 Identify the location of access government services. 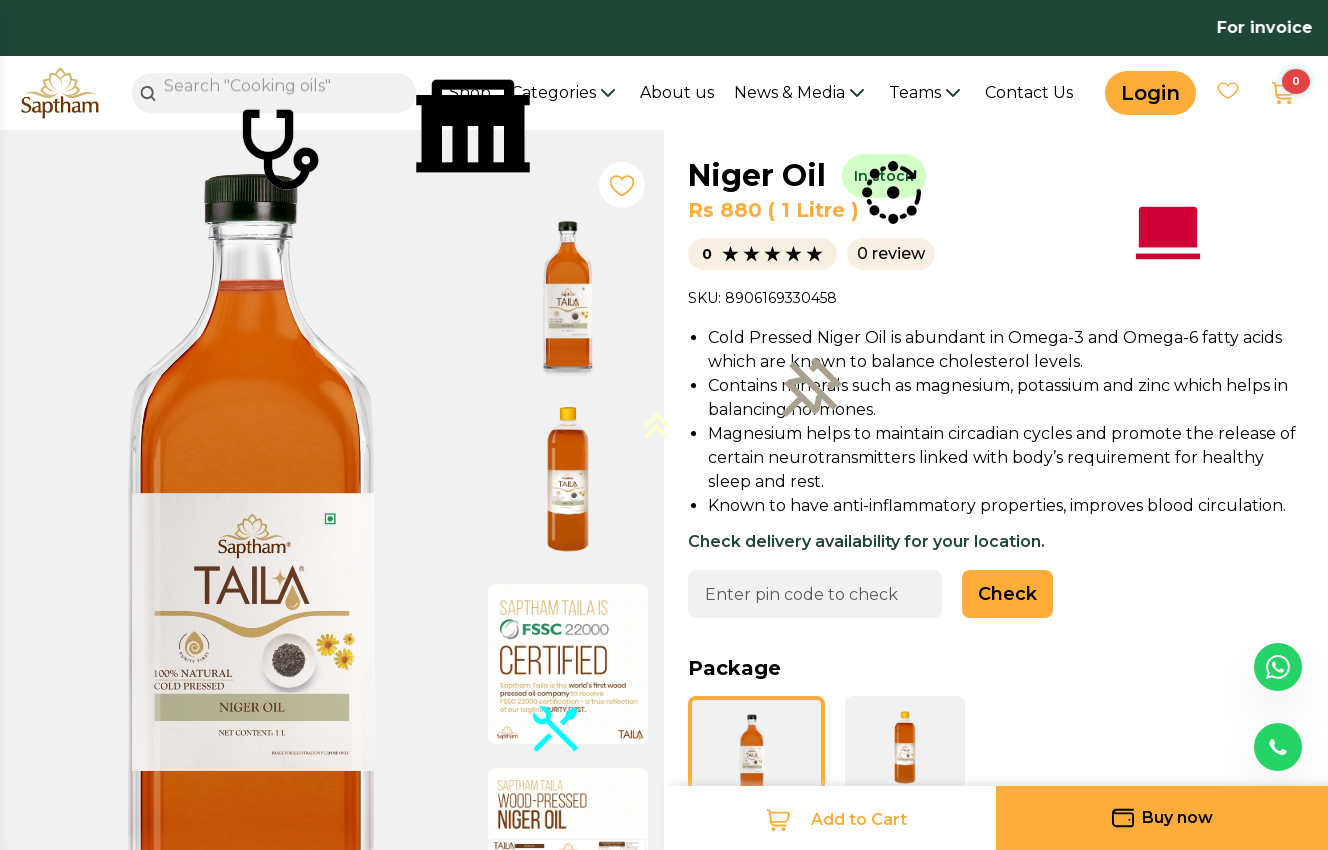
(473, 126).